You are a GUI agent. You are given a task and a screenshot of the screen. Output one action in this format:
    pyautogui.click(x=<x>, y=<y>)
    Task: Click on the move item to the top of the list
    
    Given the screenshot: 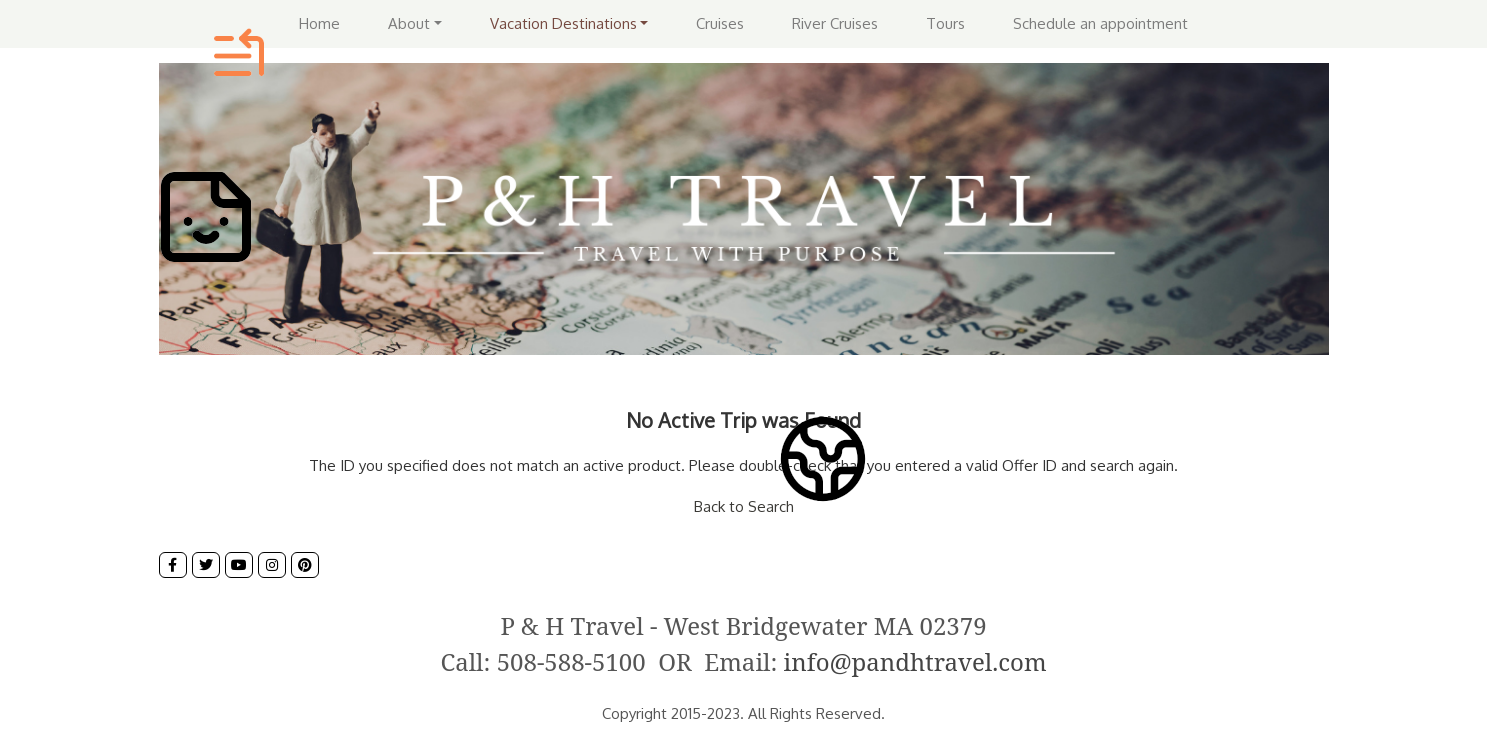 What is the action you would take?
    pyautogui.click(x=239, y=56)
    